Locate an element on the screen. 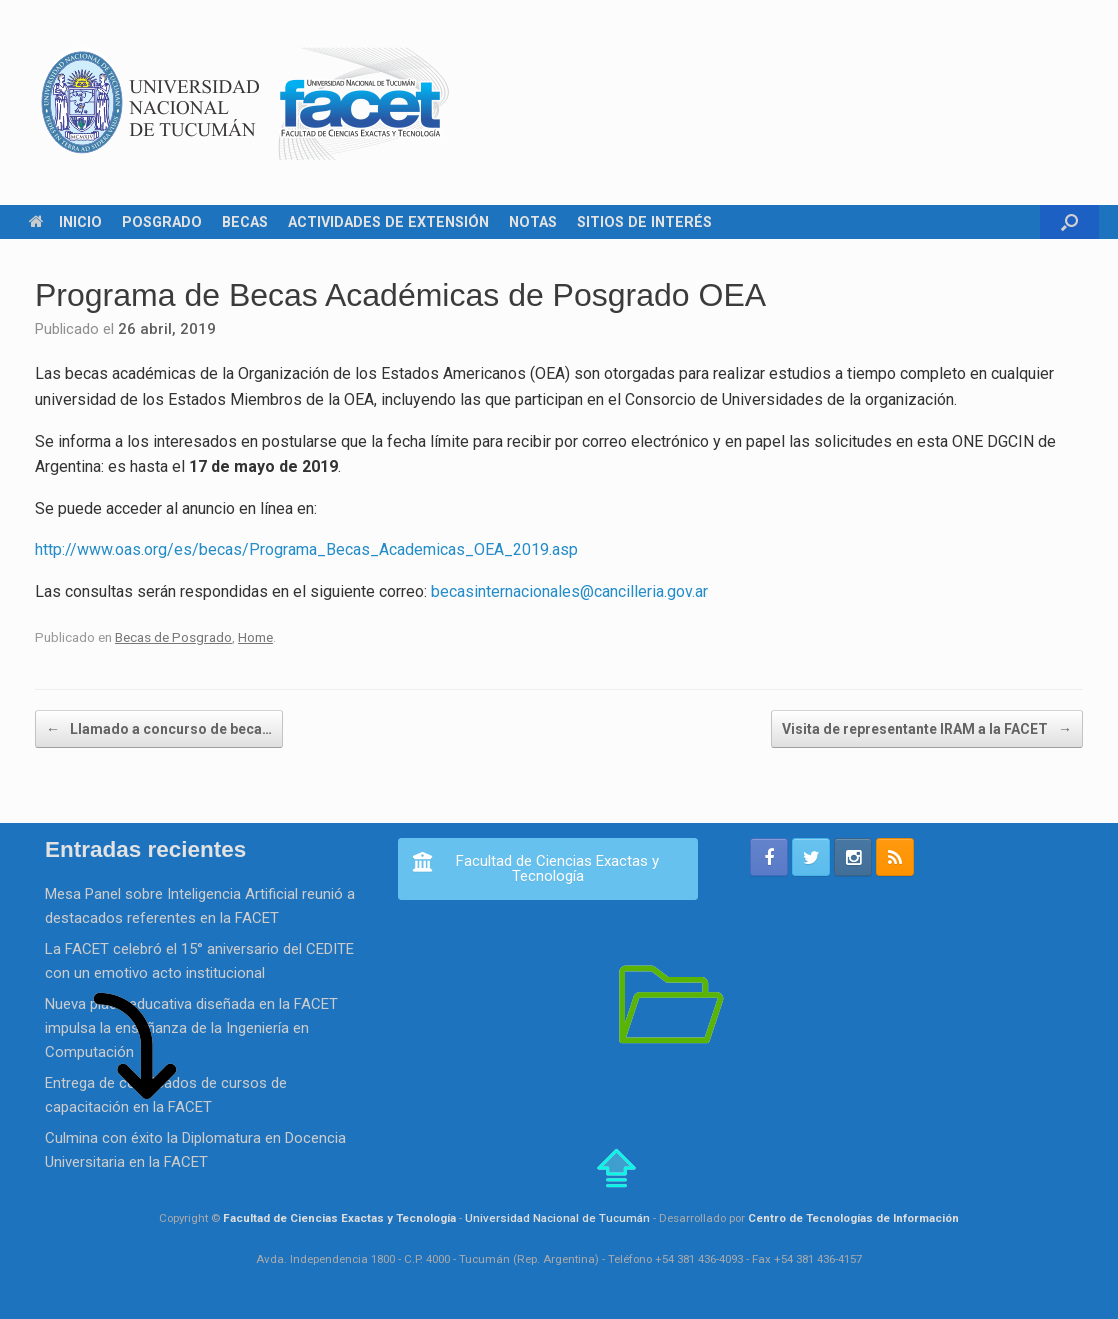 The image size is (1118, 1319). upload multiple files or items is located at coordinates (616, 1169).